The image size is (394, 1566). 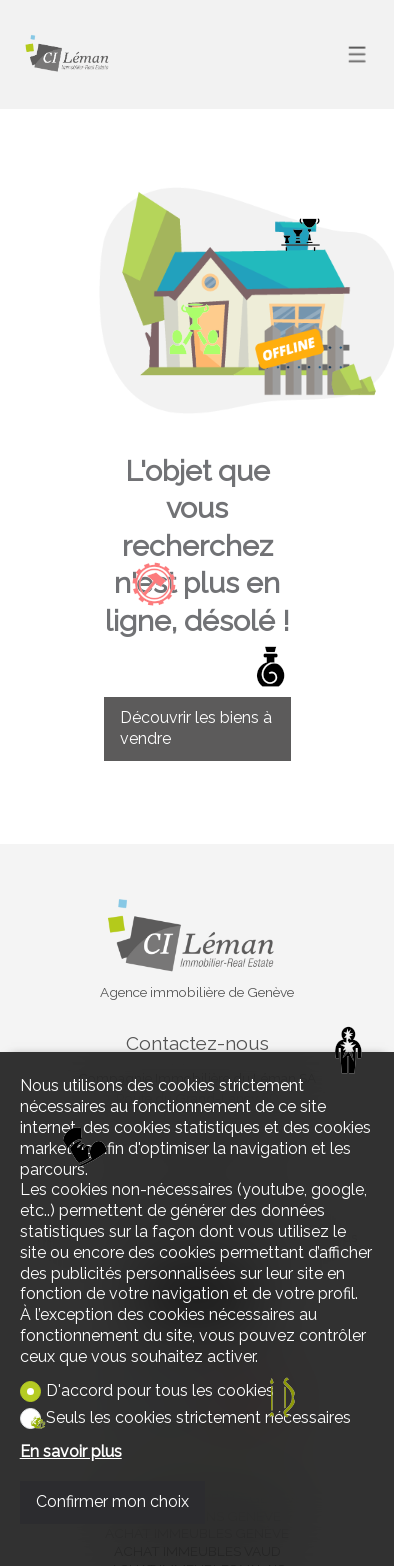 I want to click on access crafting or workshop settings, so click(x=154, y=584).